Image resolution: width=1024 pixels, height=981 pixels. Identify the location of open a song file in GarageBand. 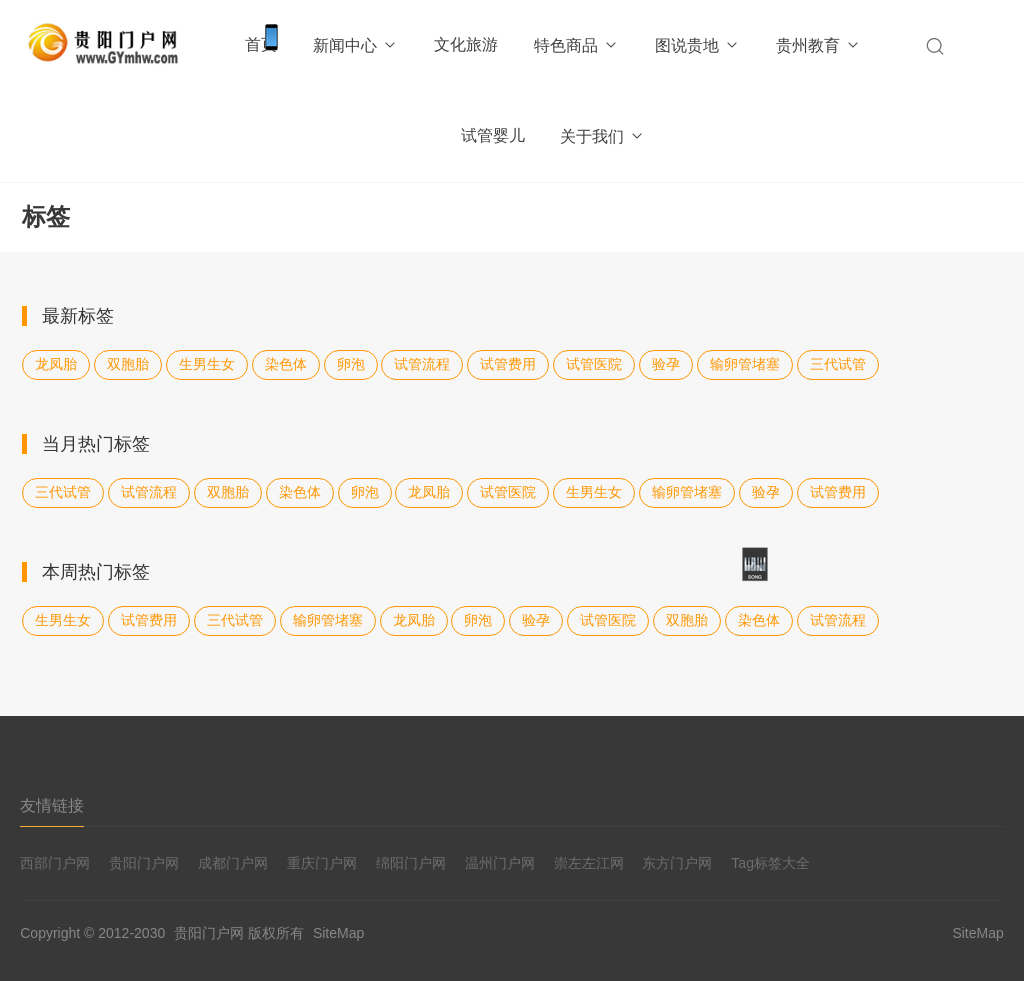
(755, 565).